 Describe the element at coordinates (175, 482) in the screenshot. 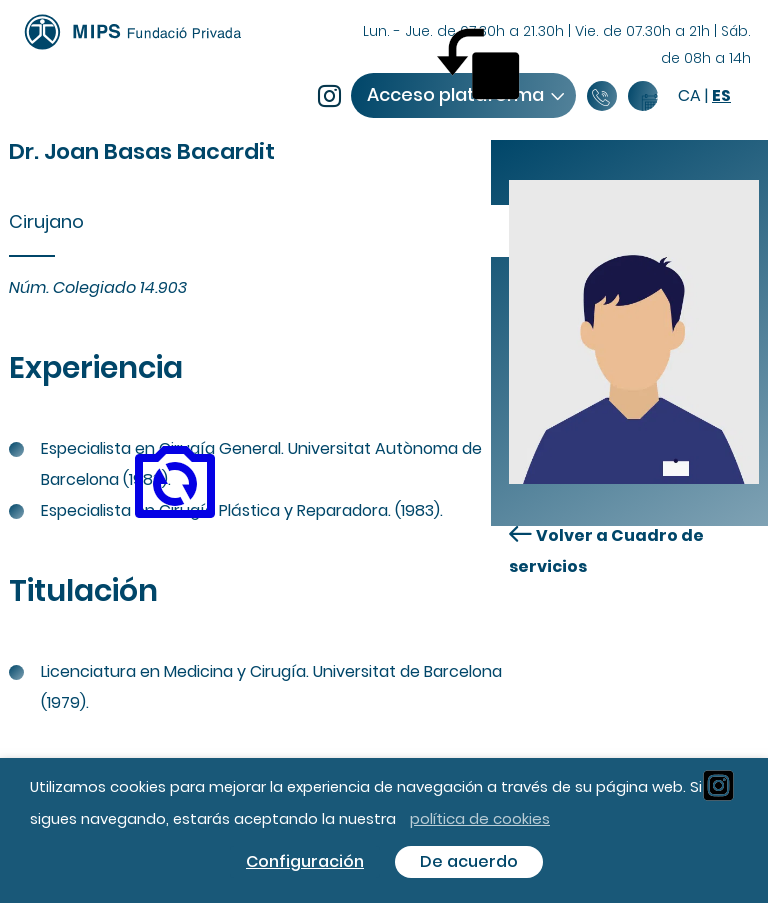

I see `switch between front and rear camera` at that location.